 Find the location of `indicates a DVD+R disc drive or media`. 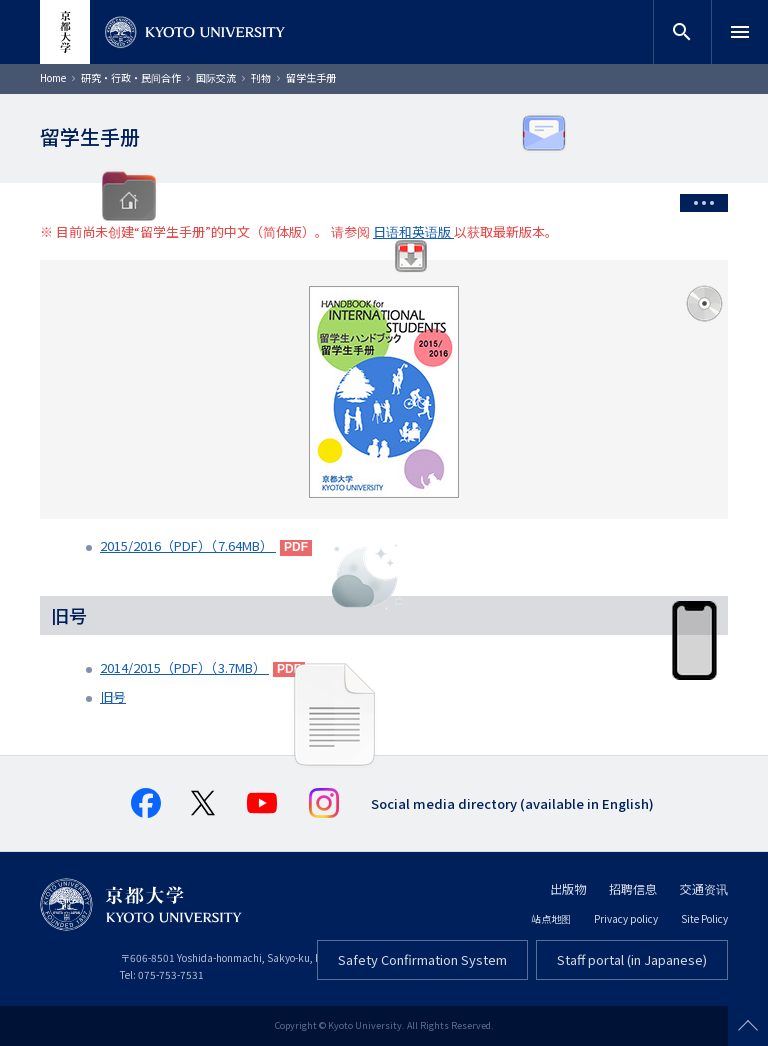

indicates a DVD+R disc drive or media is located at coordinates (704, 303).